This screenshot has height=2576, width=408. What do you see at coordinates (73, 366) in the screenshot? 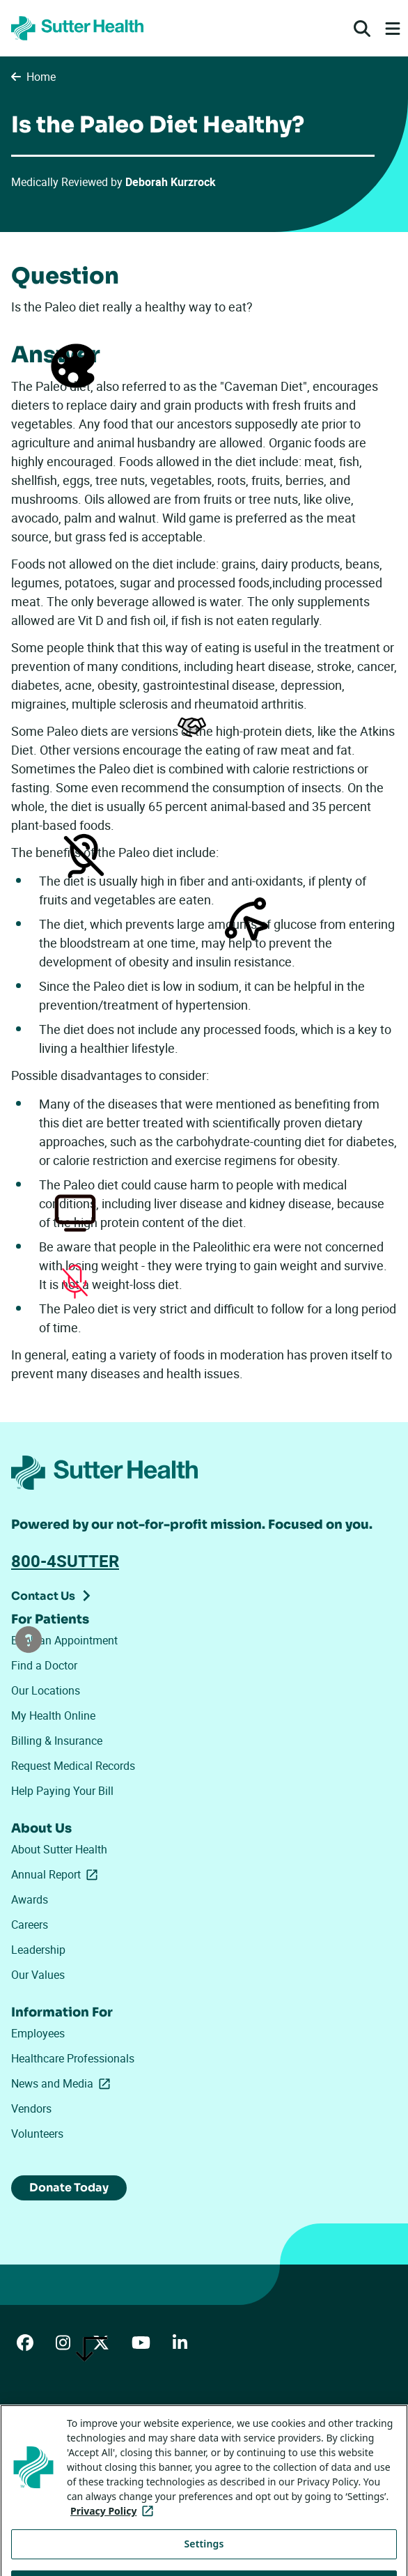
I see `open color picker or theme settings` at bounding box center [73, 366].